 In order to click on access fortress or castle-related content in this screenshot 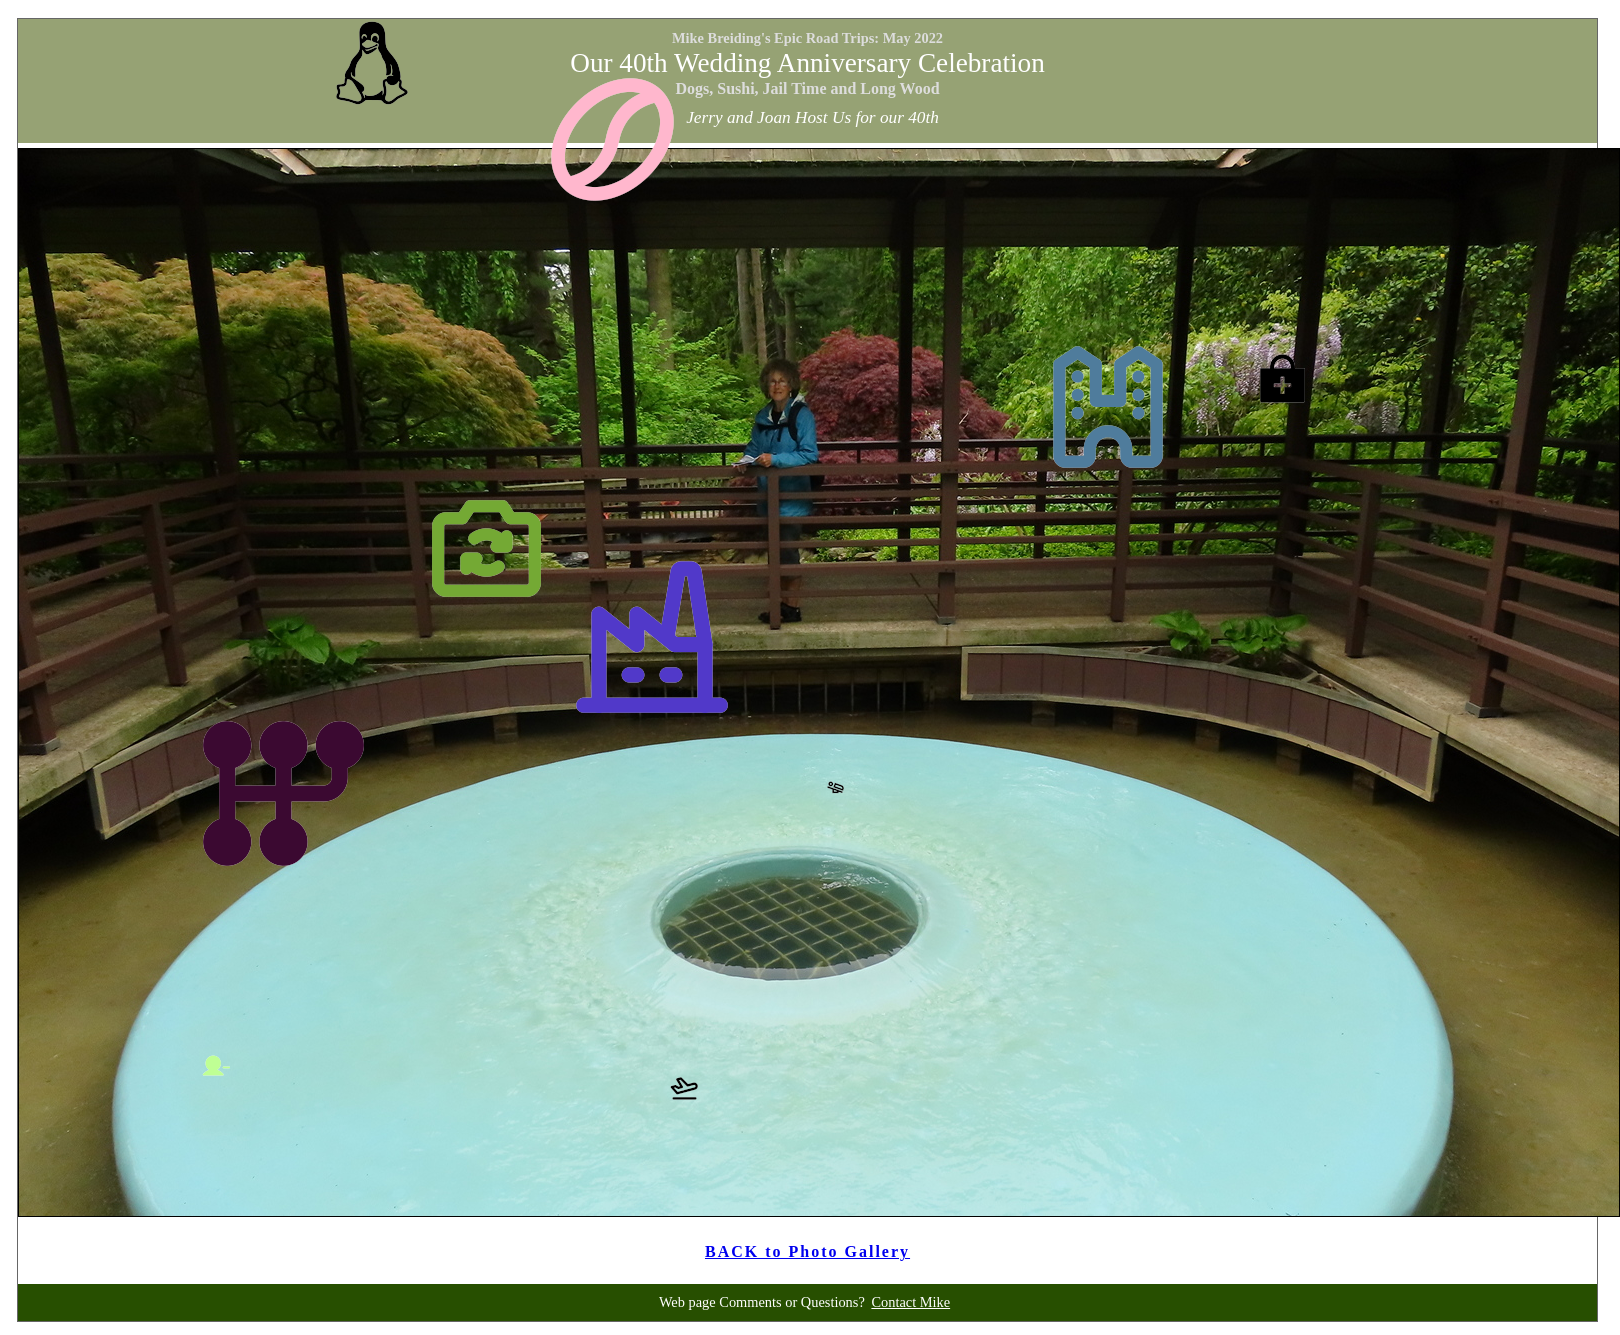, I will do `click(1108, 407)`.